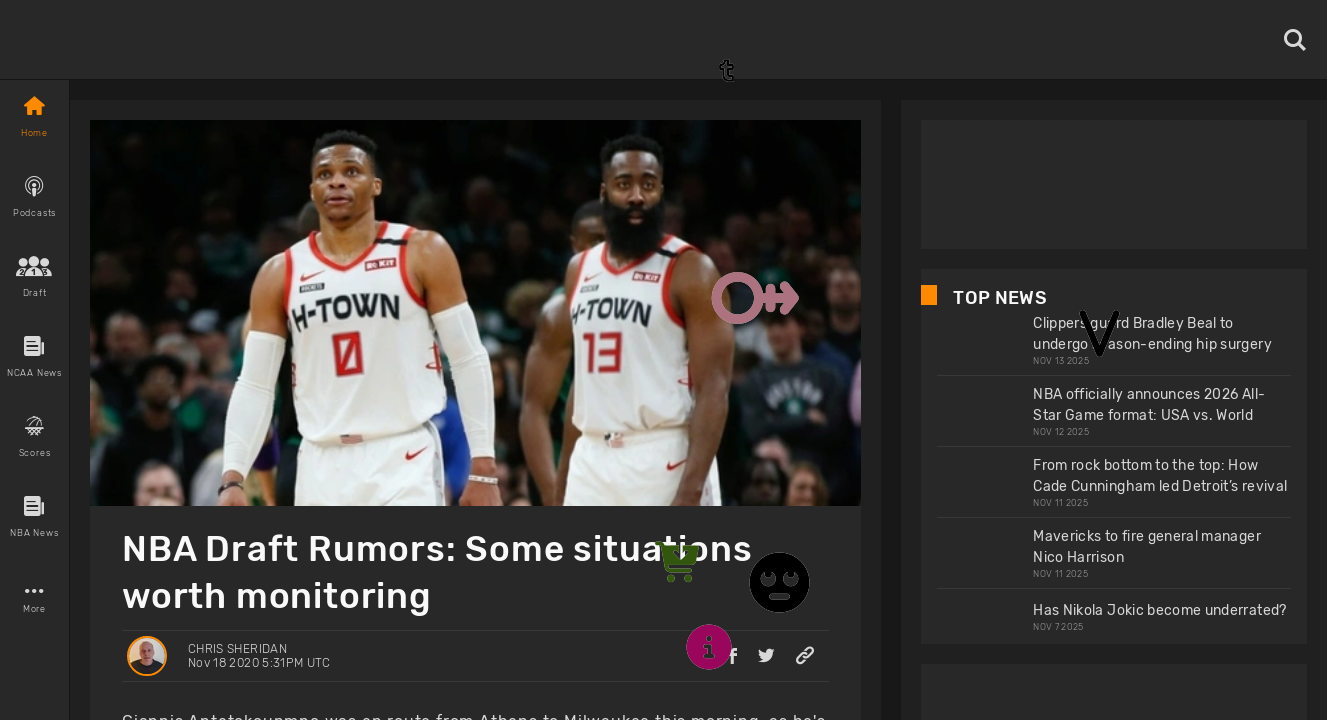 Image resolution: width=1327 pixels, height=720 pixels. What do you see at coordinates (1099, 333) in the screenshot?
I see `indicates a verified or validated status` at bounding box center [1099, 333].